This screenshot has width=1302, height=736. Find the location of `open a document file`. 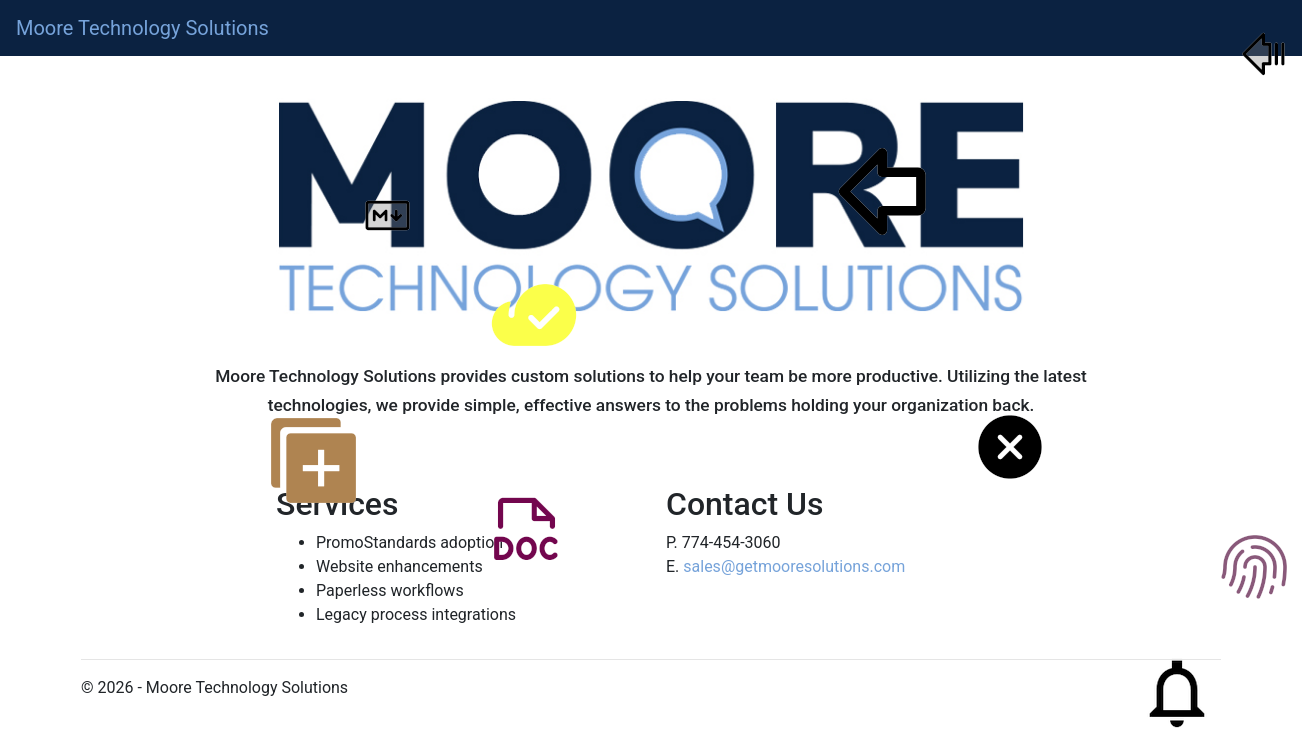

open a document file is located at coordinates (526, 531).